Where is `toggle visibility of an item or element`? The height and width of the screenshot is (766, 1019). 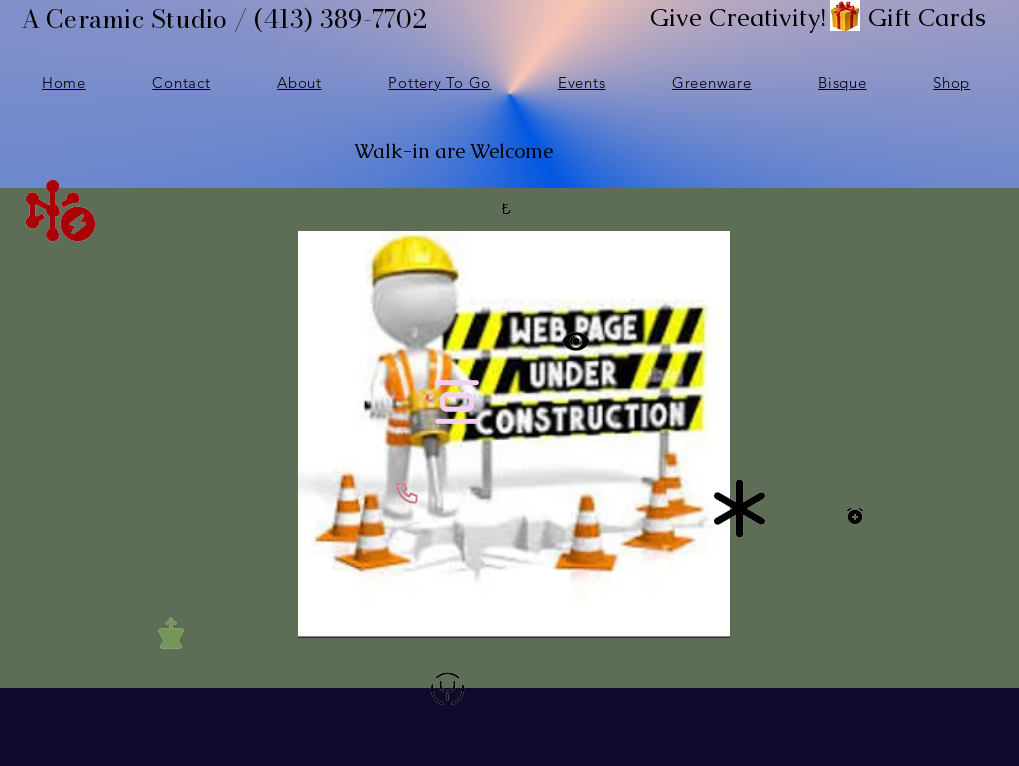 toggle visibility of an item or element is located at coordinates (576, 342).